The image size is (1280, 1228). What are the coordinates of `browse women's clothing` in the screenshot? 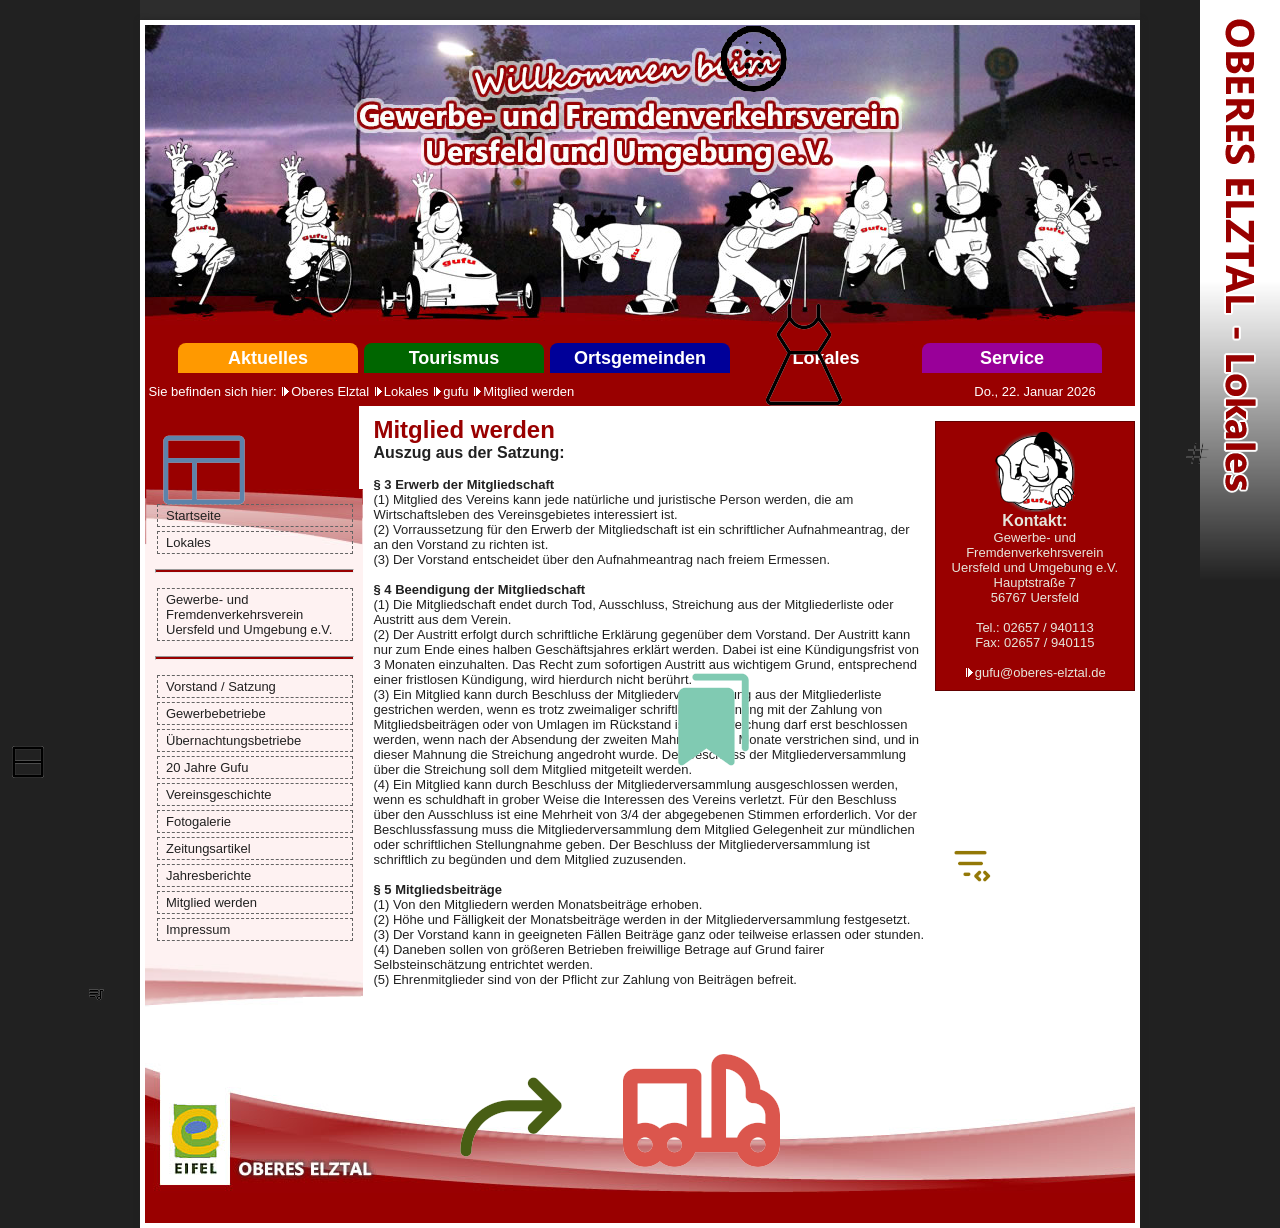 It's located at (804, 360).